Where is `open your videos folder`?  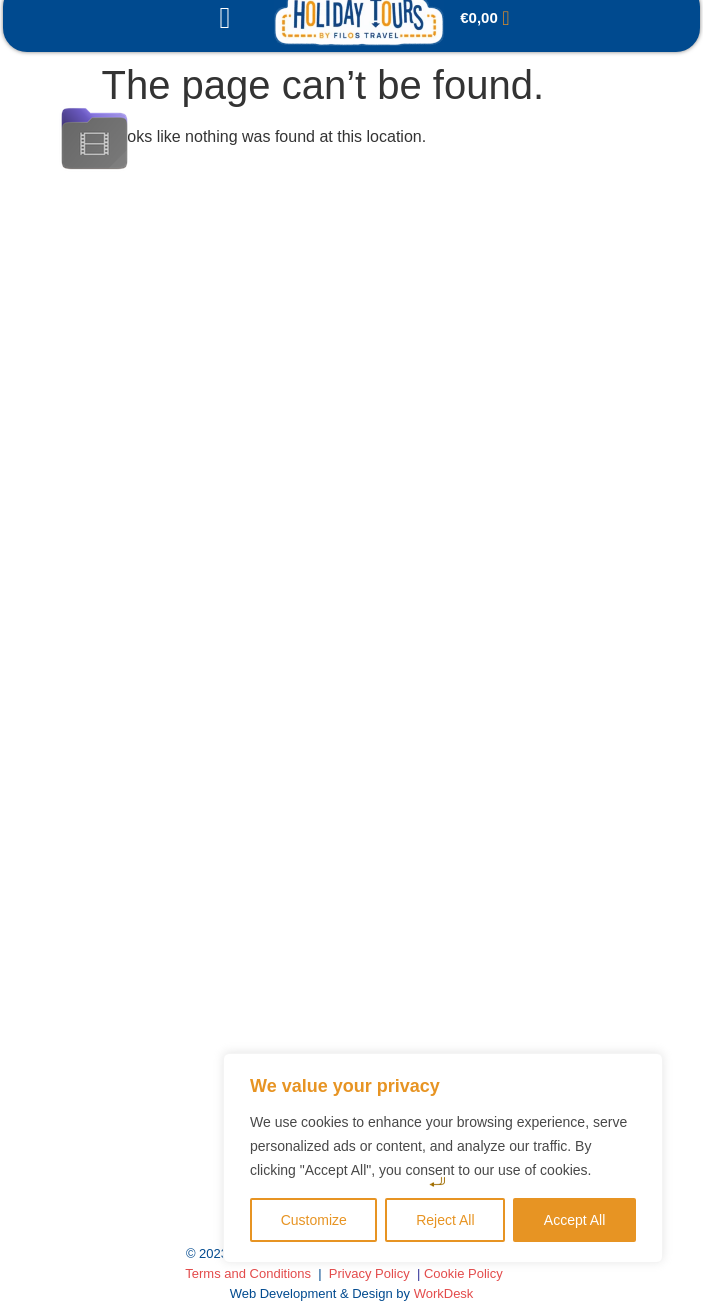
open your videos folder is located at coordinates (94, 138).